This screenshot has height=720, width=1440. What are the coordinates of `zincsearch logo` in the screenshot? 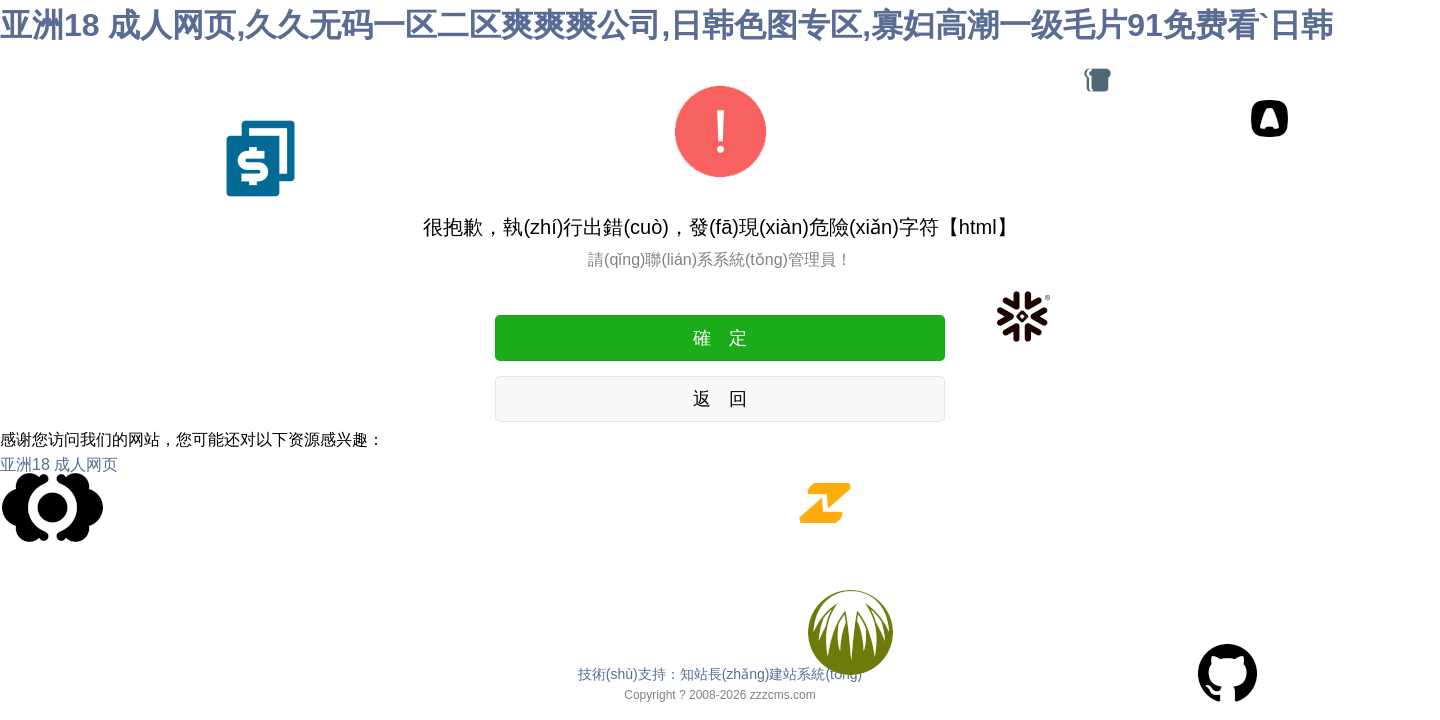 It's located at (825, 503).